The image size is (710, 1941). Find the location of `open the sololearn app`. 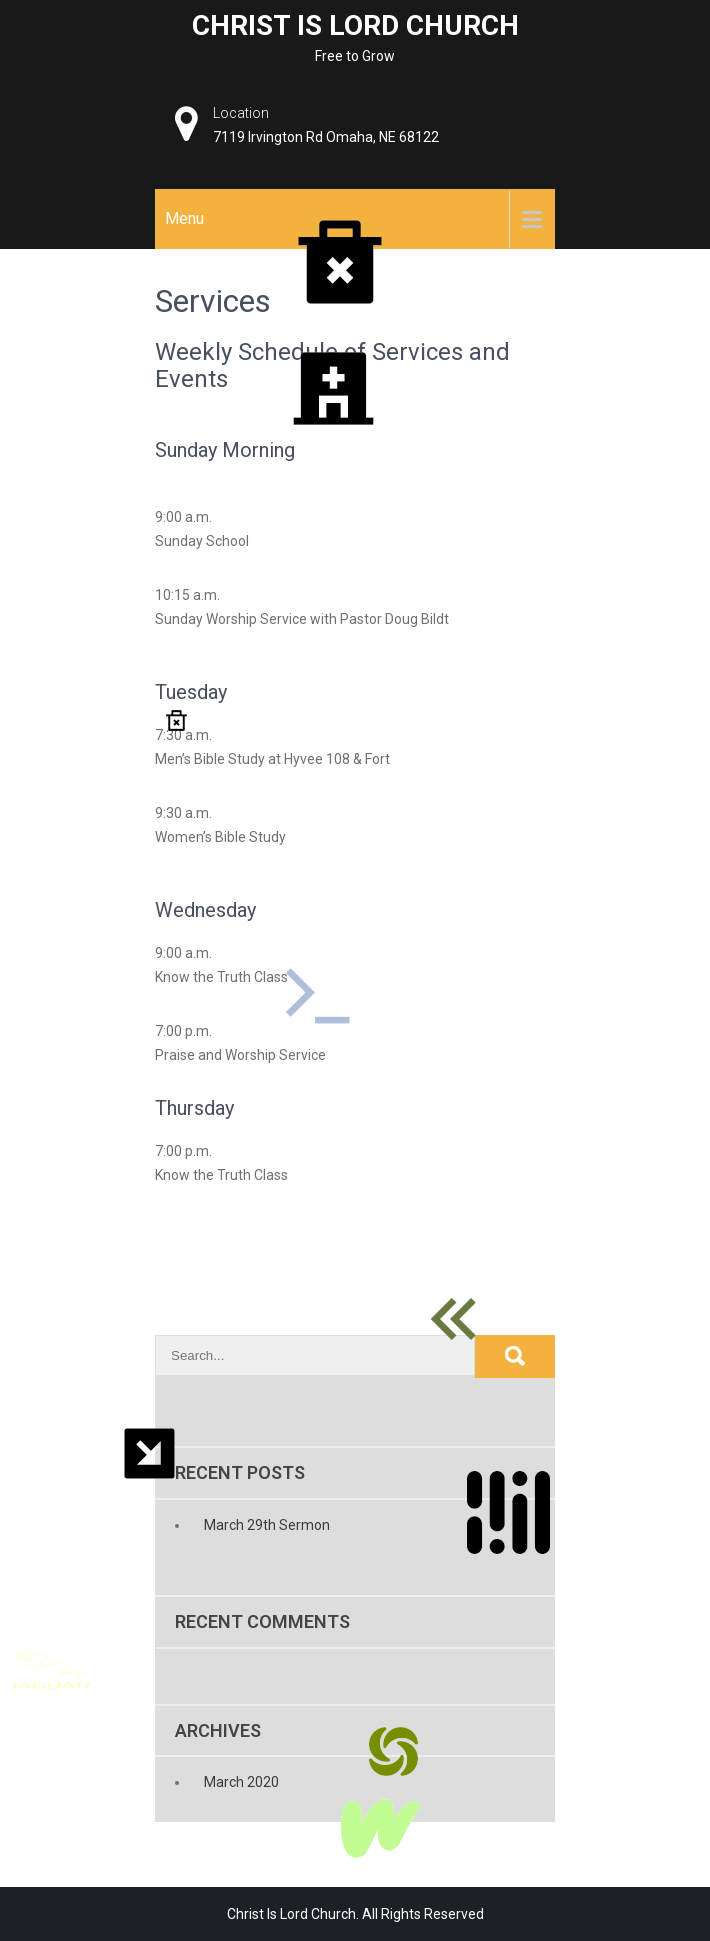

open the sololearn app is located at coordinates (393, 1751).